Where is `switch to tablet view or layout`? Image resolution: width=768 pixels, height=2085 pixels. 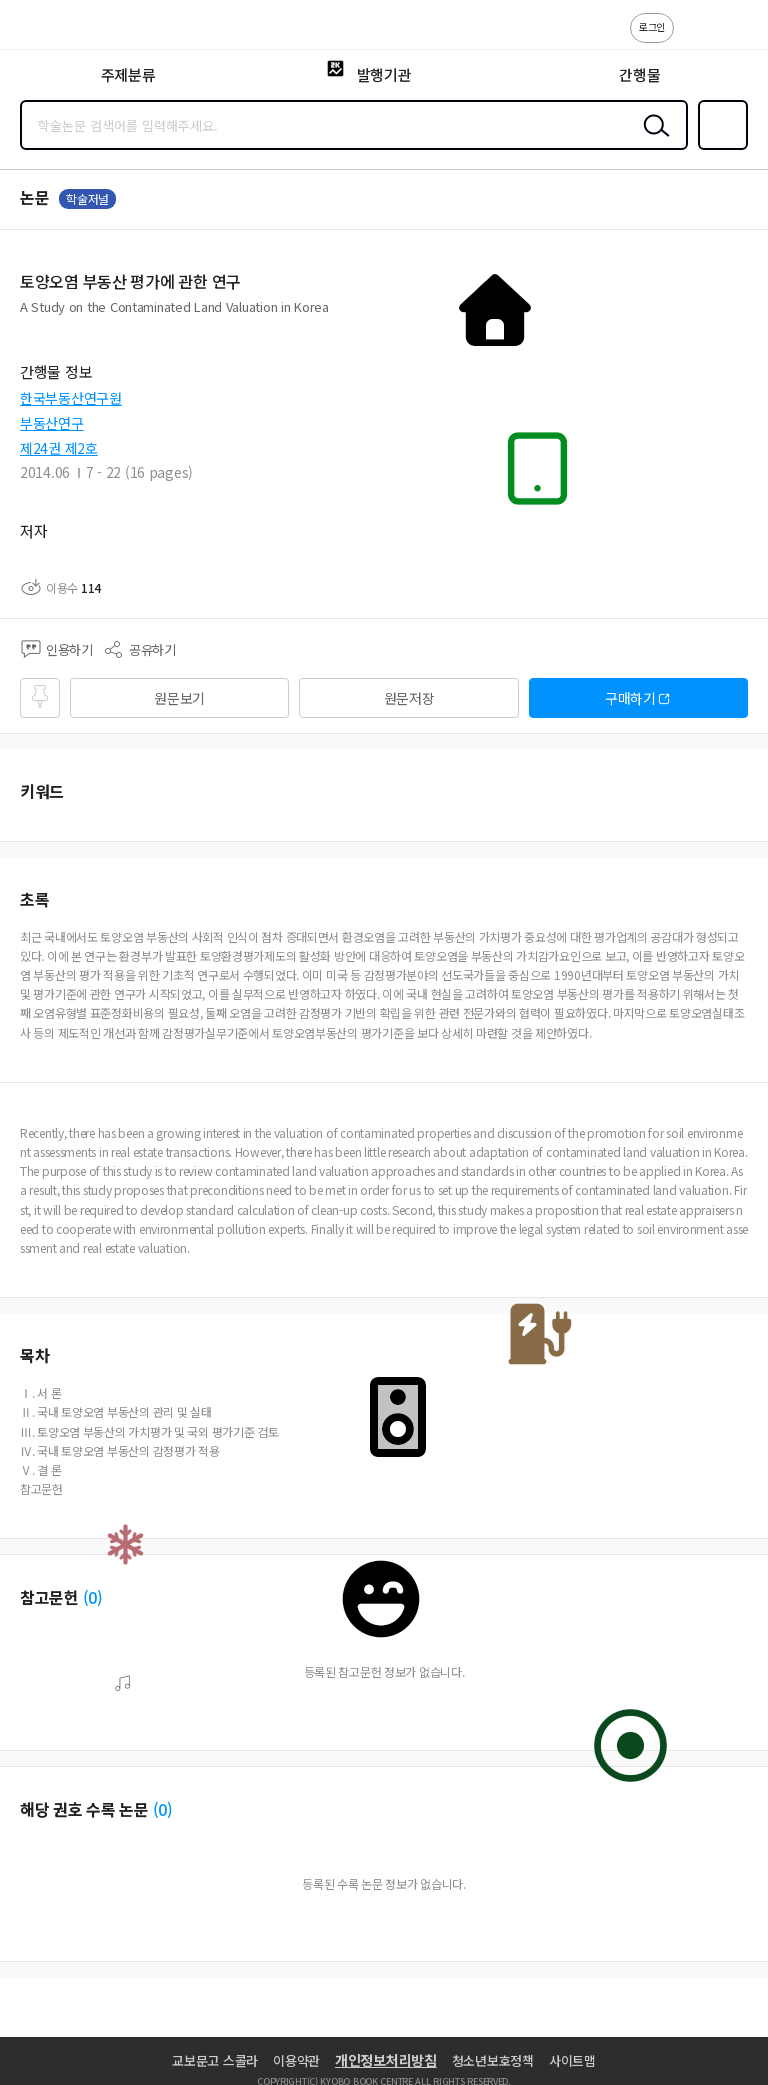
switch to tablet view or layout is located at coordinates (537, 468).